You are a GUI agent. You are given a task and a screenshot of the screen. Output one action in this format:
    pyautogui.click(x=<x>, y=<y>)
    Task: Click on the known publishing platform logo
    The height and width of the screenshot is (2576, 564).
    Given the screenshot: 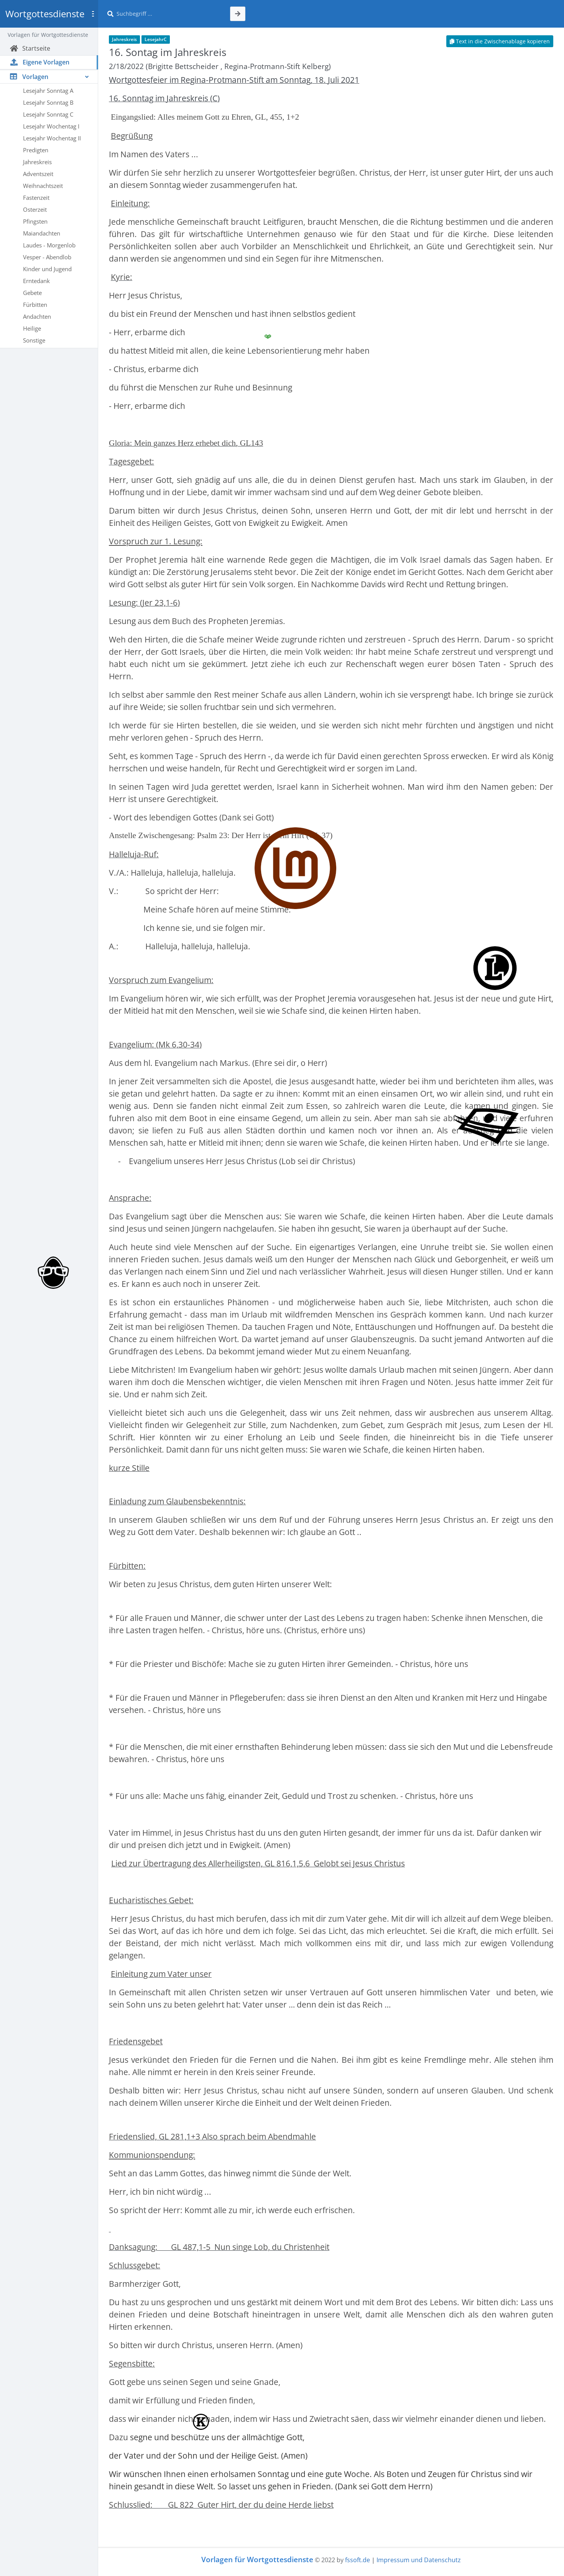 What is the action you would take?
    pyautogui.click(x=201, y=2422)
    